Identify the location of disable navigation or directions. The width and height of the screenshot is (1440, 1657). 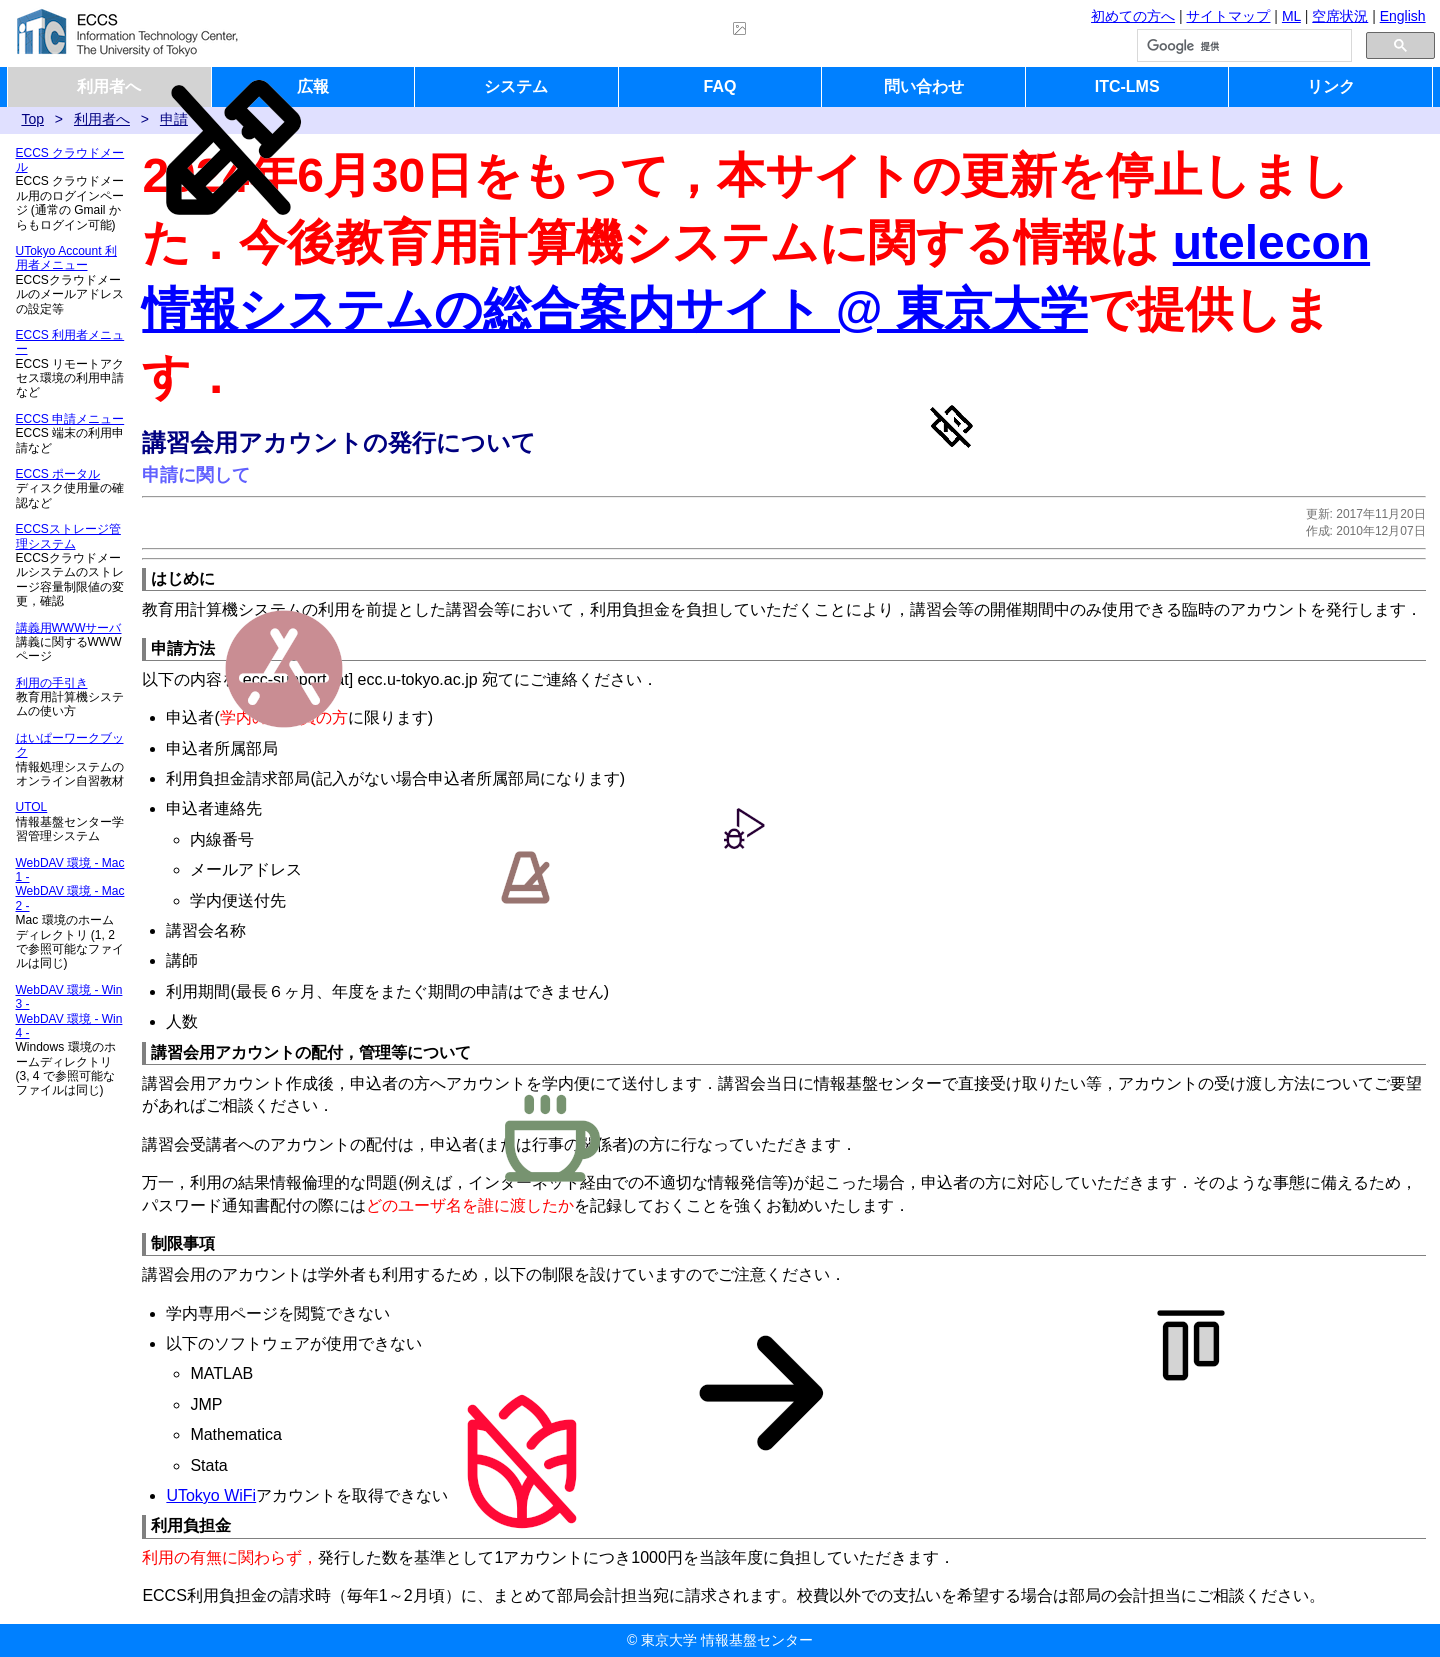
(952, 426).